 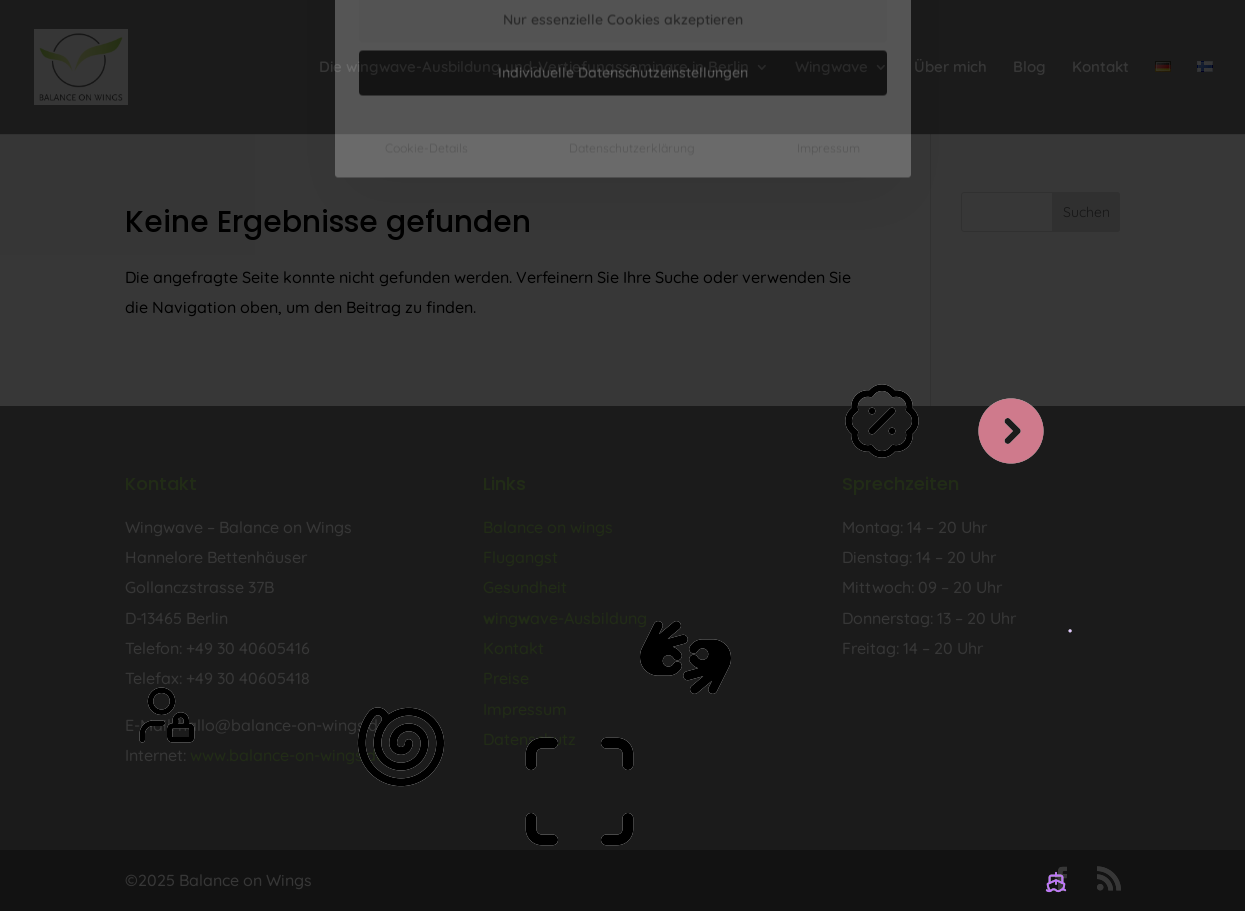 What do you see at coordinates (1085, 618) in the screenshot?
I see `no signal or connection unavailable` at bounding box center [1085, 618].